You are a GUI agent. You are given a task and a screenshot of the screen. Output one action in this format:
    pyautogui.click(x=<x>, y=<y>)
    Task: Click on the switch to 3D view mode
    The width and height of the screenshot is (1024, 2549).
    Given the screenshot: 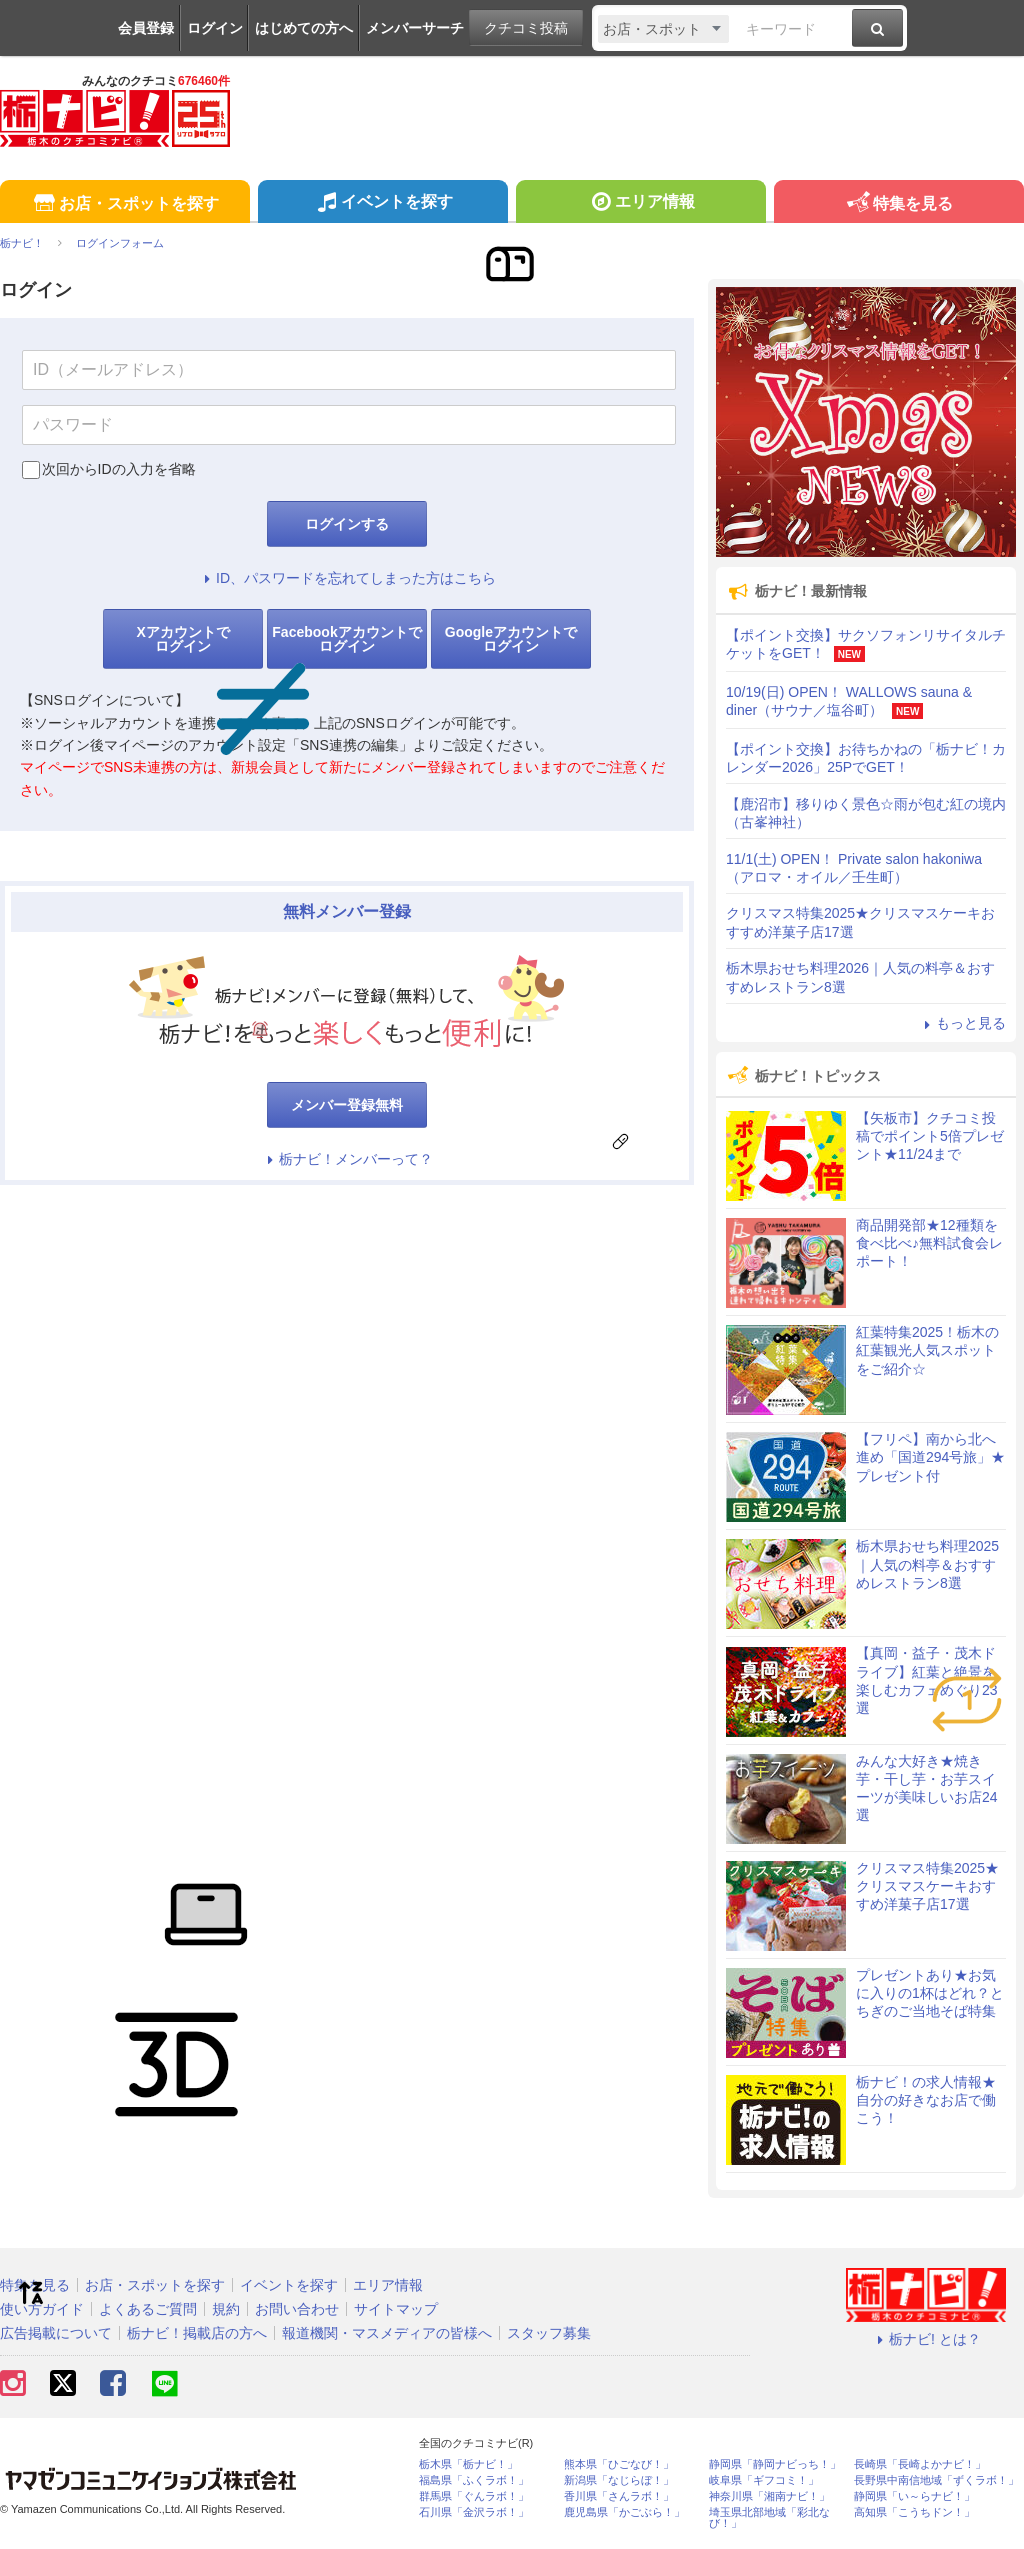 What is the action you would take?
    pyautogui.click(x=176, y=2064)
    